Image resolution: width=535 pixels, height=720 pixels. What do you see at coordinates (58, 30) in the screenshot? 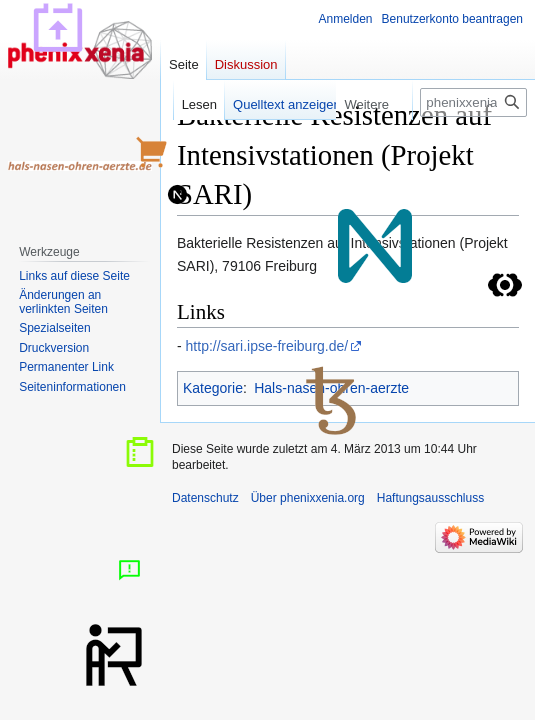
I see `upload image to gallery` at bounding box center [58, 30].